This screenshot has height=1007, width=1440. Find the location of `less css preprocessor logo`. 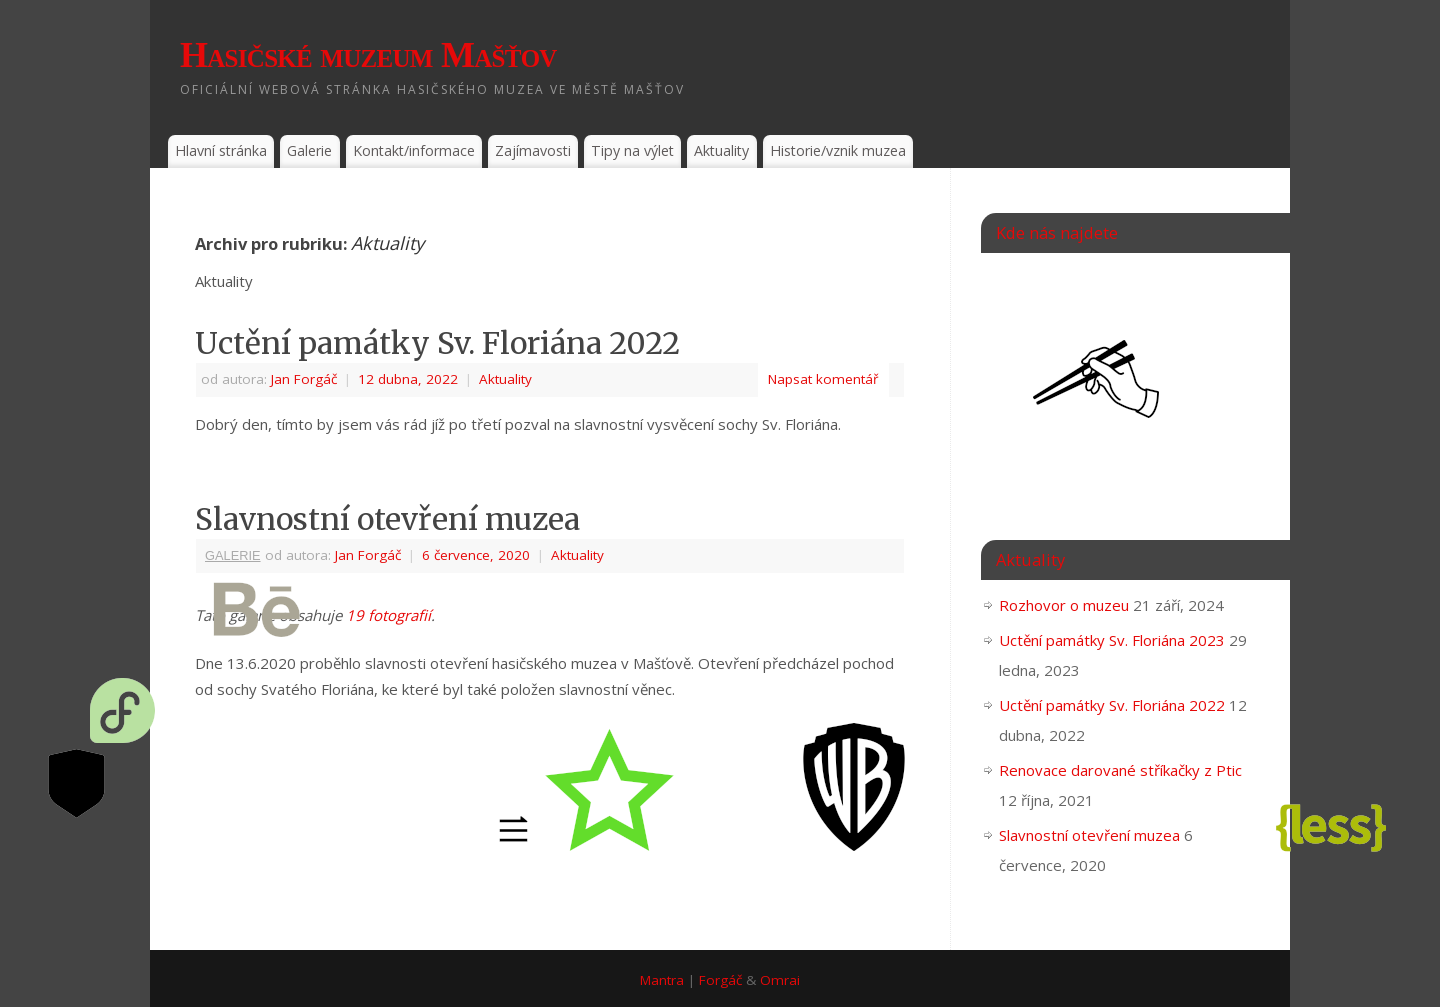

less css preprocessor logo is located at coordinates (1331, 828).